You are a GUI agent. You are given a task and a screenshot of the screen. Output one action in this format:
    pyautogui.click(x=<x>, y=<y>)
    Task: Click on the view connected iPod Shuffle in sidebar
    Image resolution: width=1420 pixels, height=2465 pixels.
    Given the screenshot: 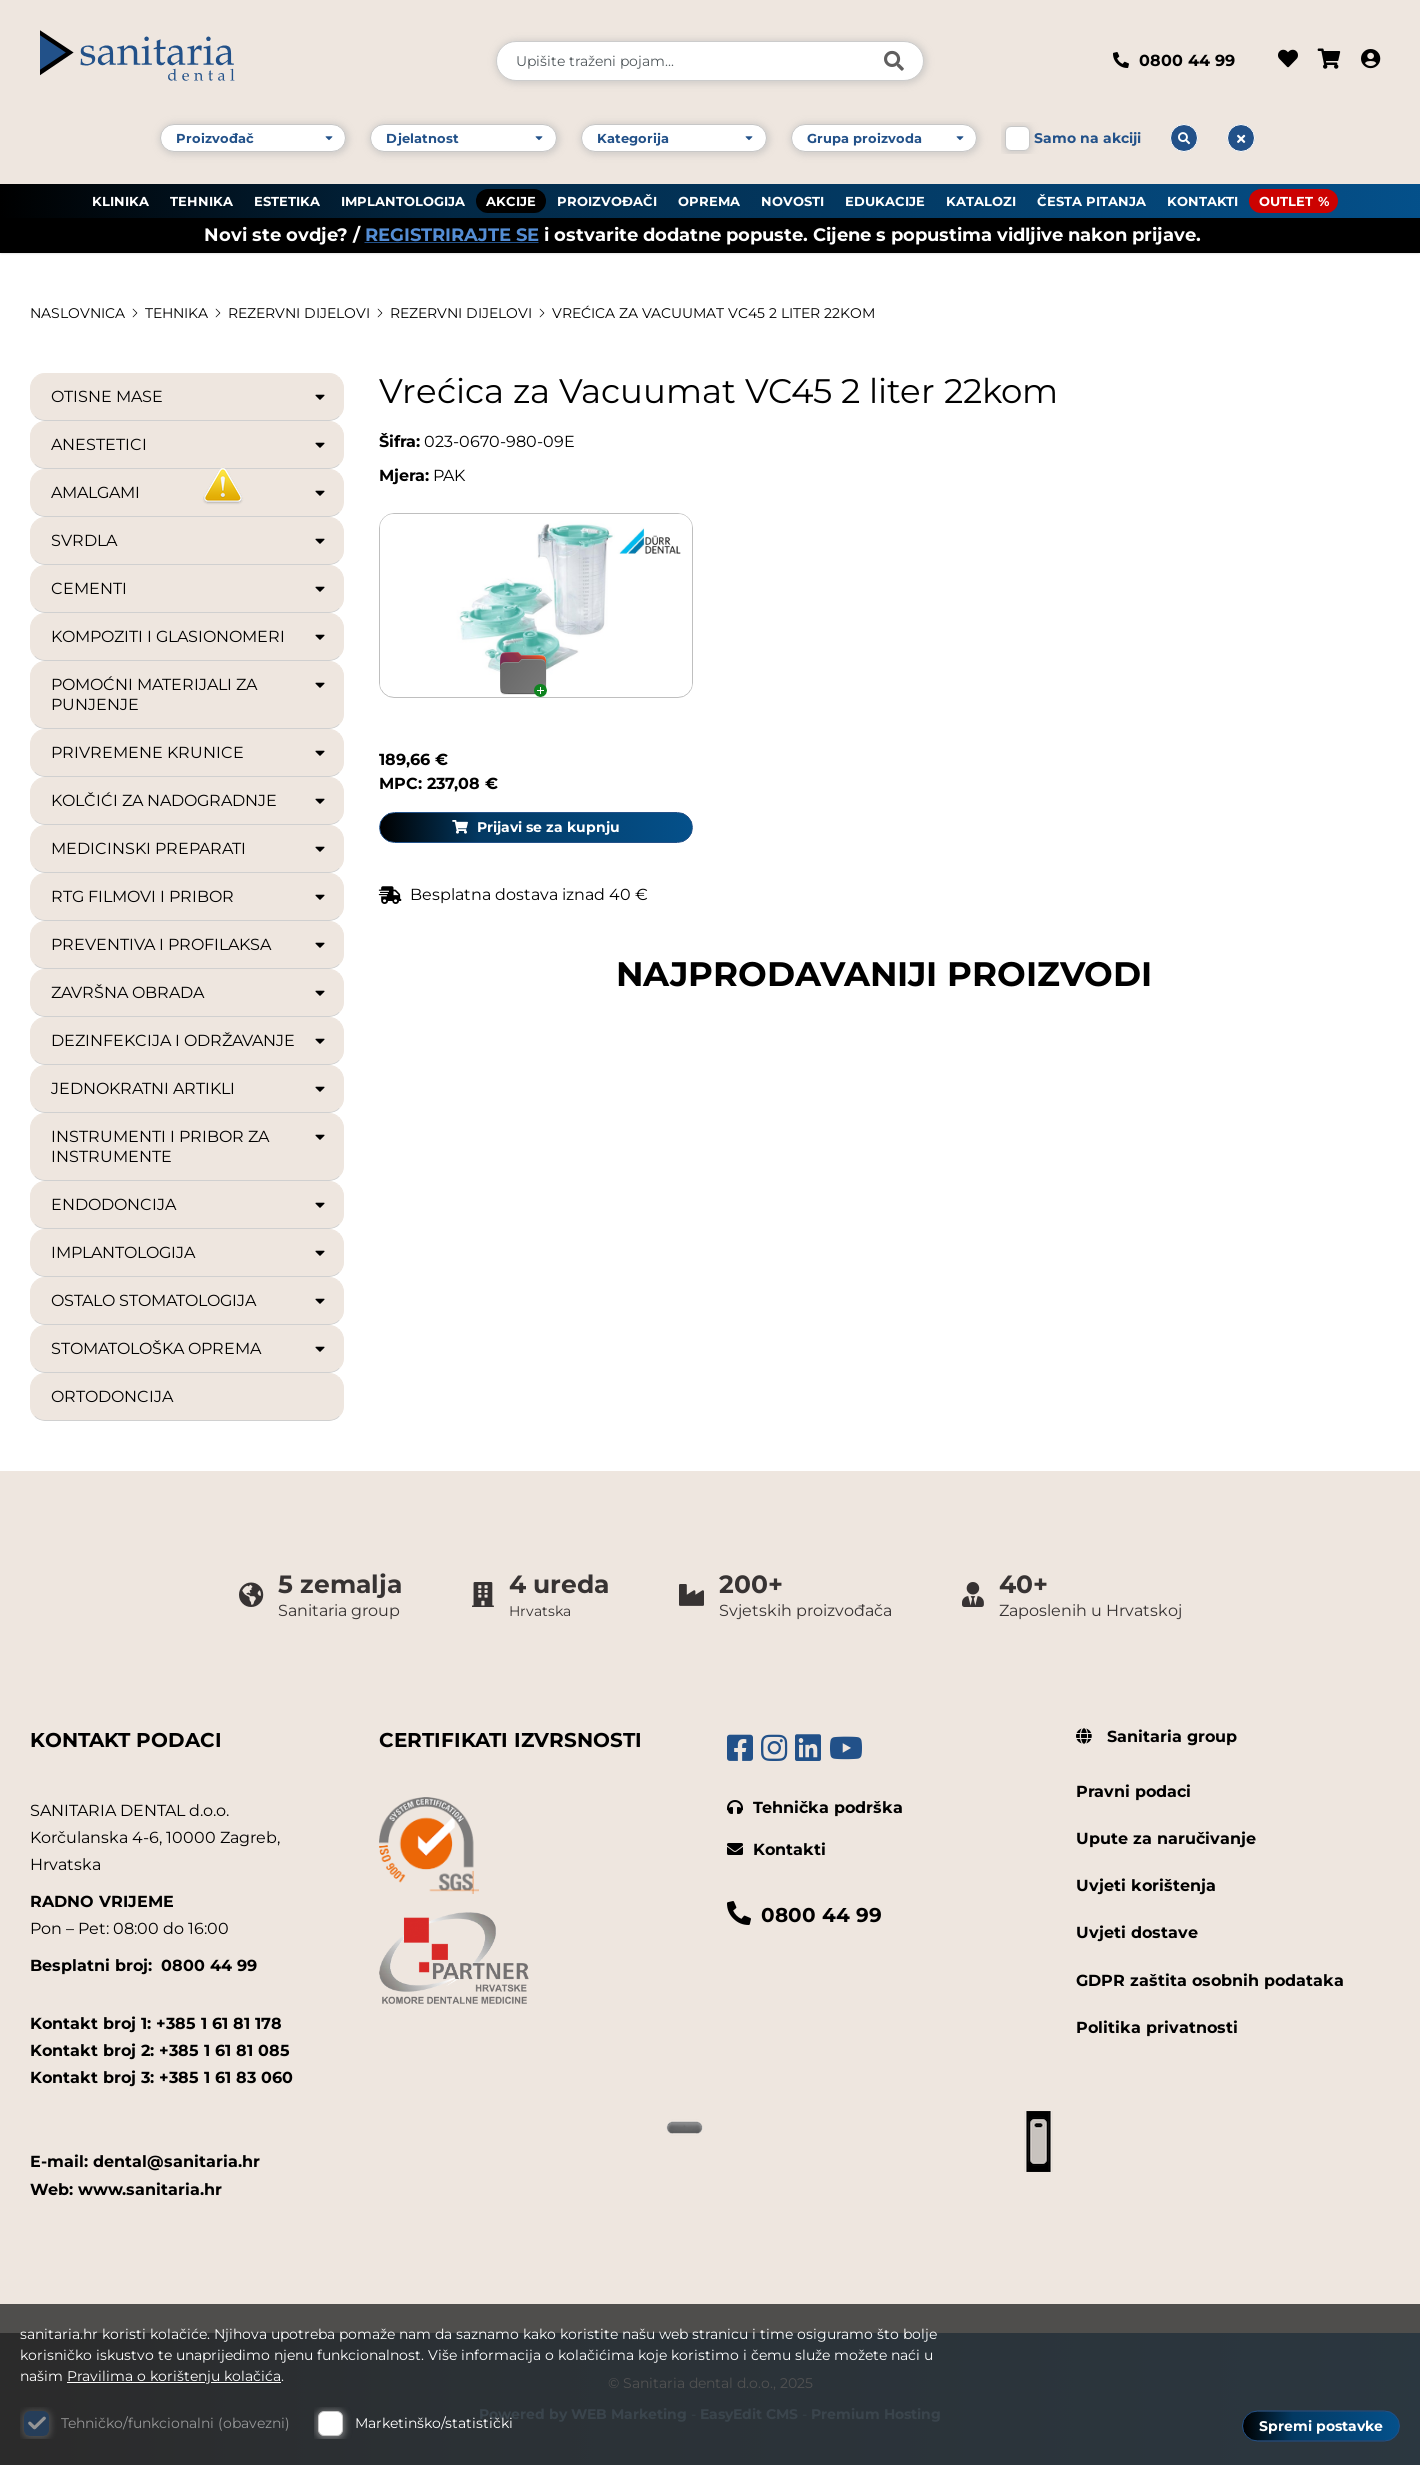 What is the action you would take?
    pyautogui.click(x=1038, y=2141)
    